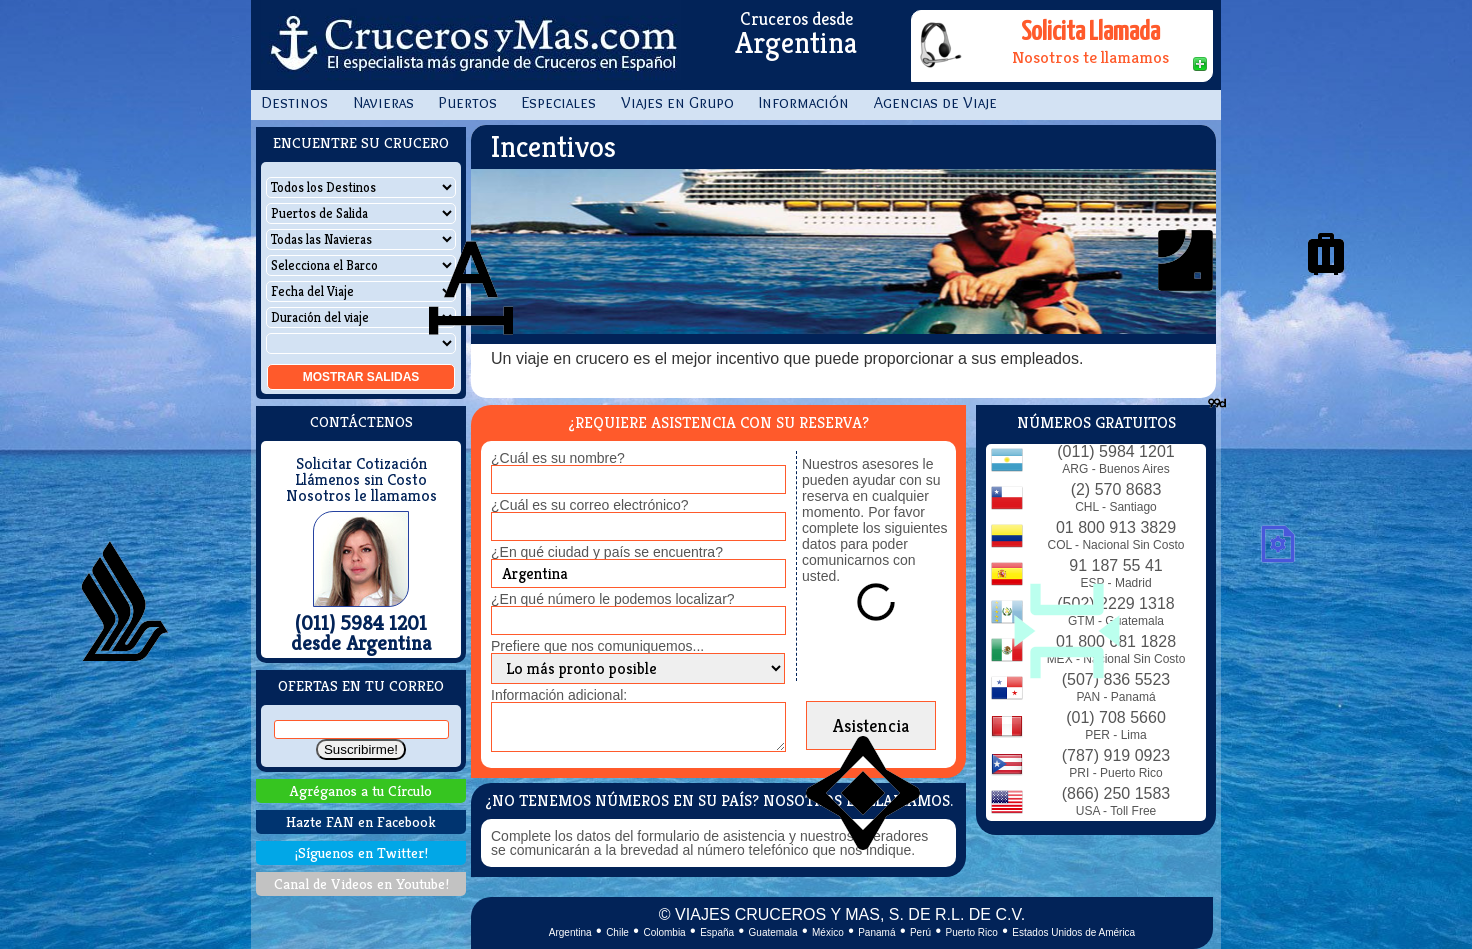 The image size is (1472, 949). Describe the element at coordinates (863, 793) in the screenshot. I see `openmined logo - an open-source privacy-focused AI platform` at that location.